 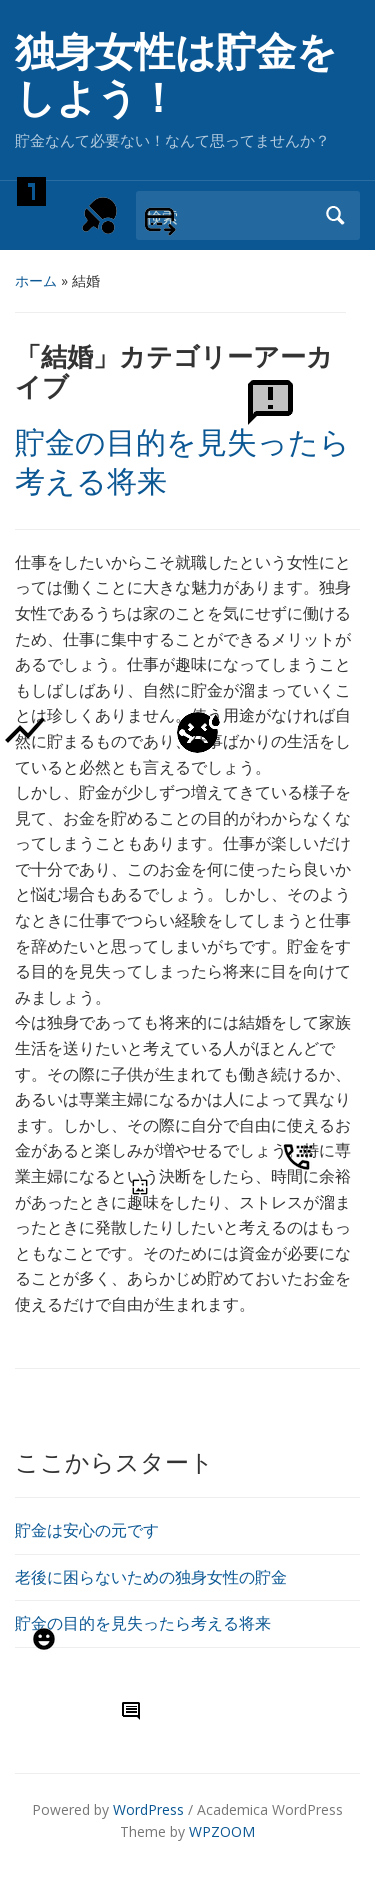 I want to click on change wallpaper or background image, so click(x=140, y=1187).